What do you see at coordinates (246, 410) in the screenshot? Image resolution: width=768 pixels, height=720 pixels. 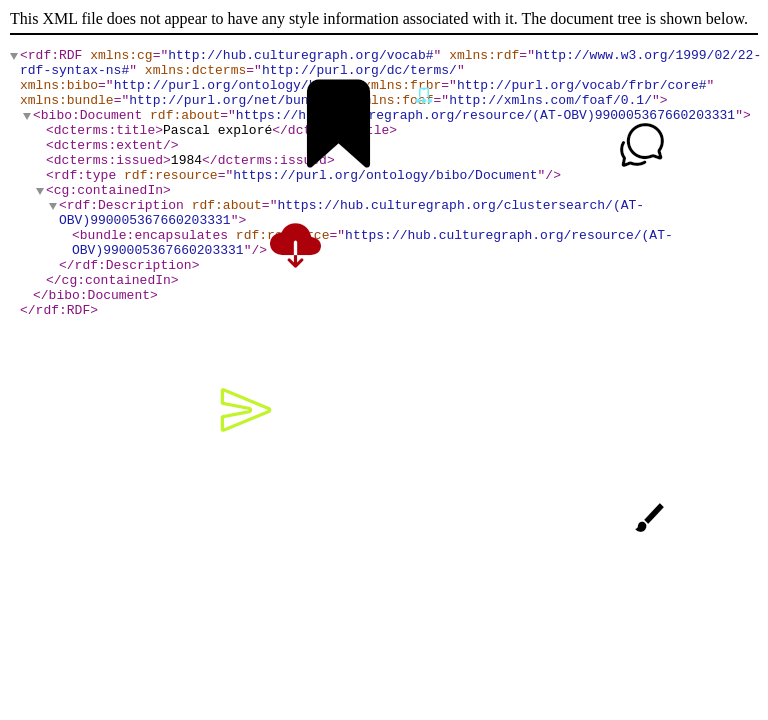 I see `send a message or email` at bounding box center [246, 410].